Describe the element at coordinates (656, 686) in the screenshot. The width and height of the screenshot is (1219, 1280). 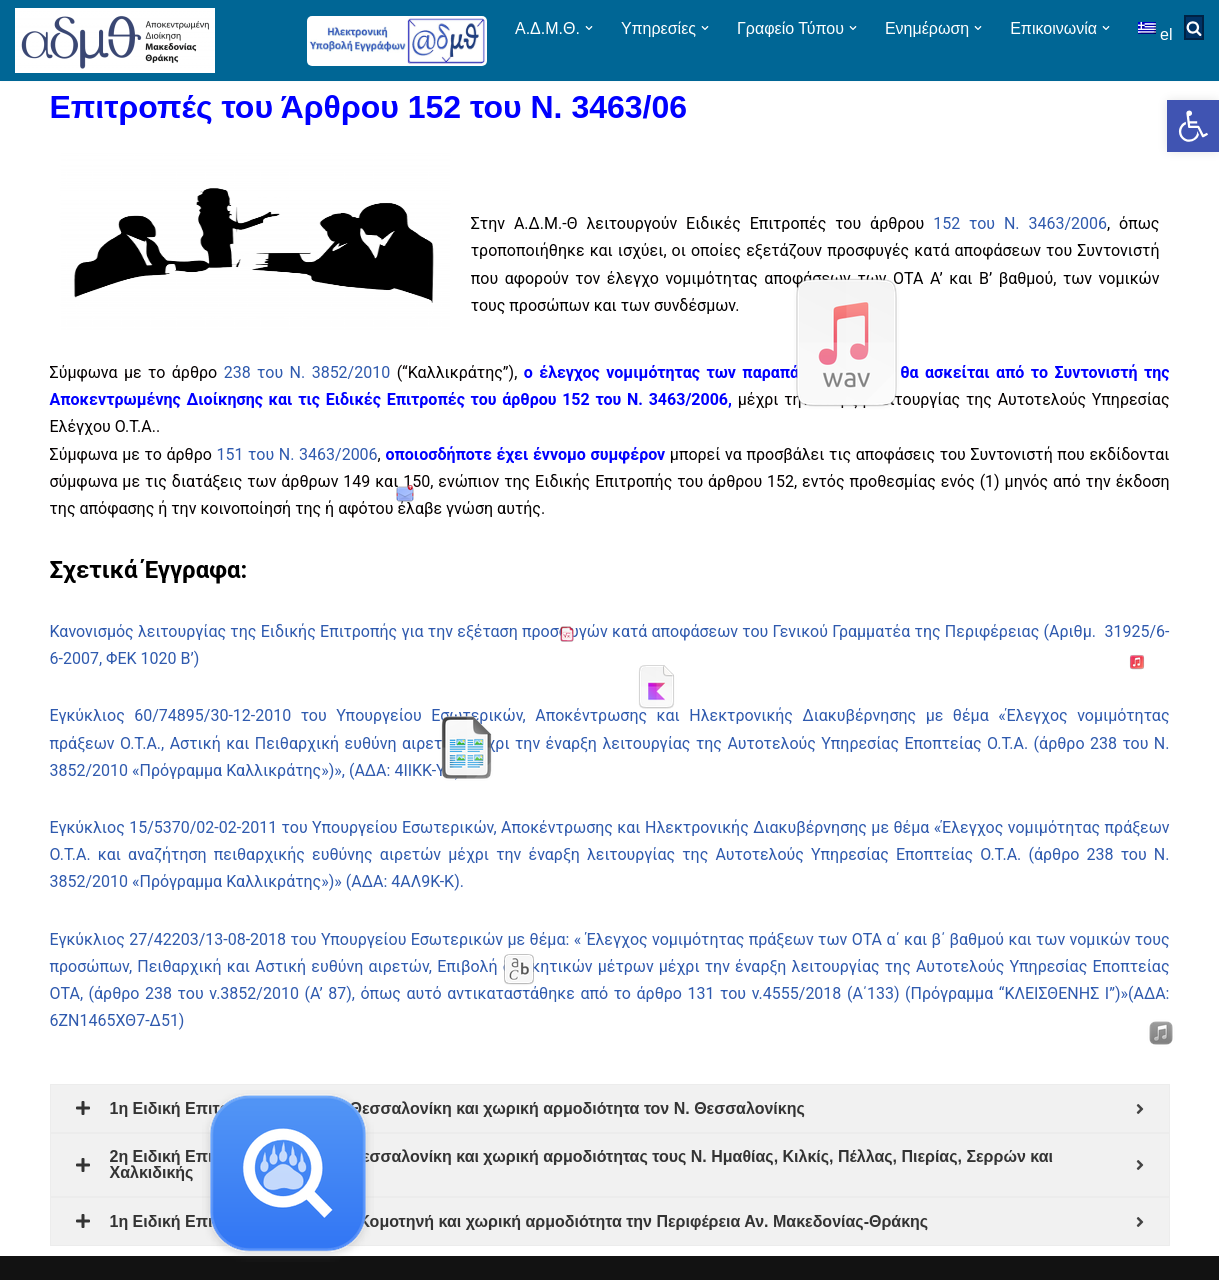
I see `indicates a kotlin source code file` at that location.